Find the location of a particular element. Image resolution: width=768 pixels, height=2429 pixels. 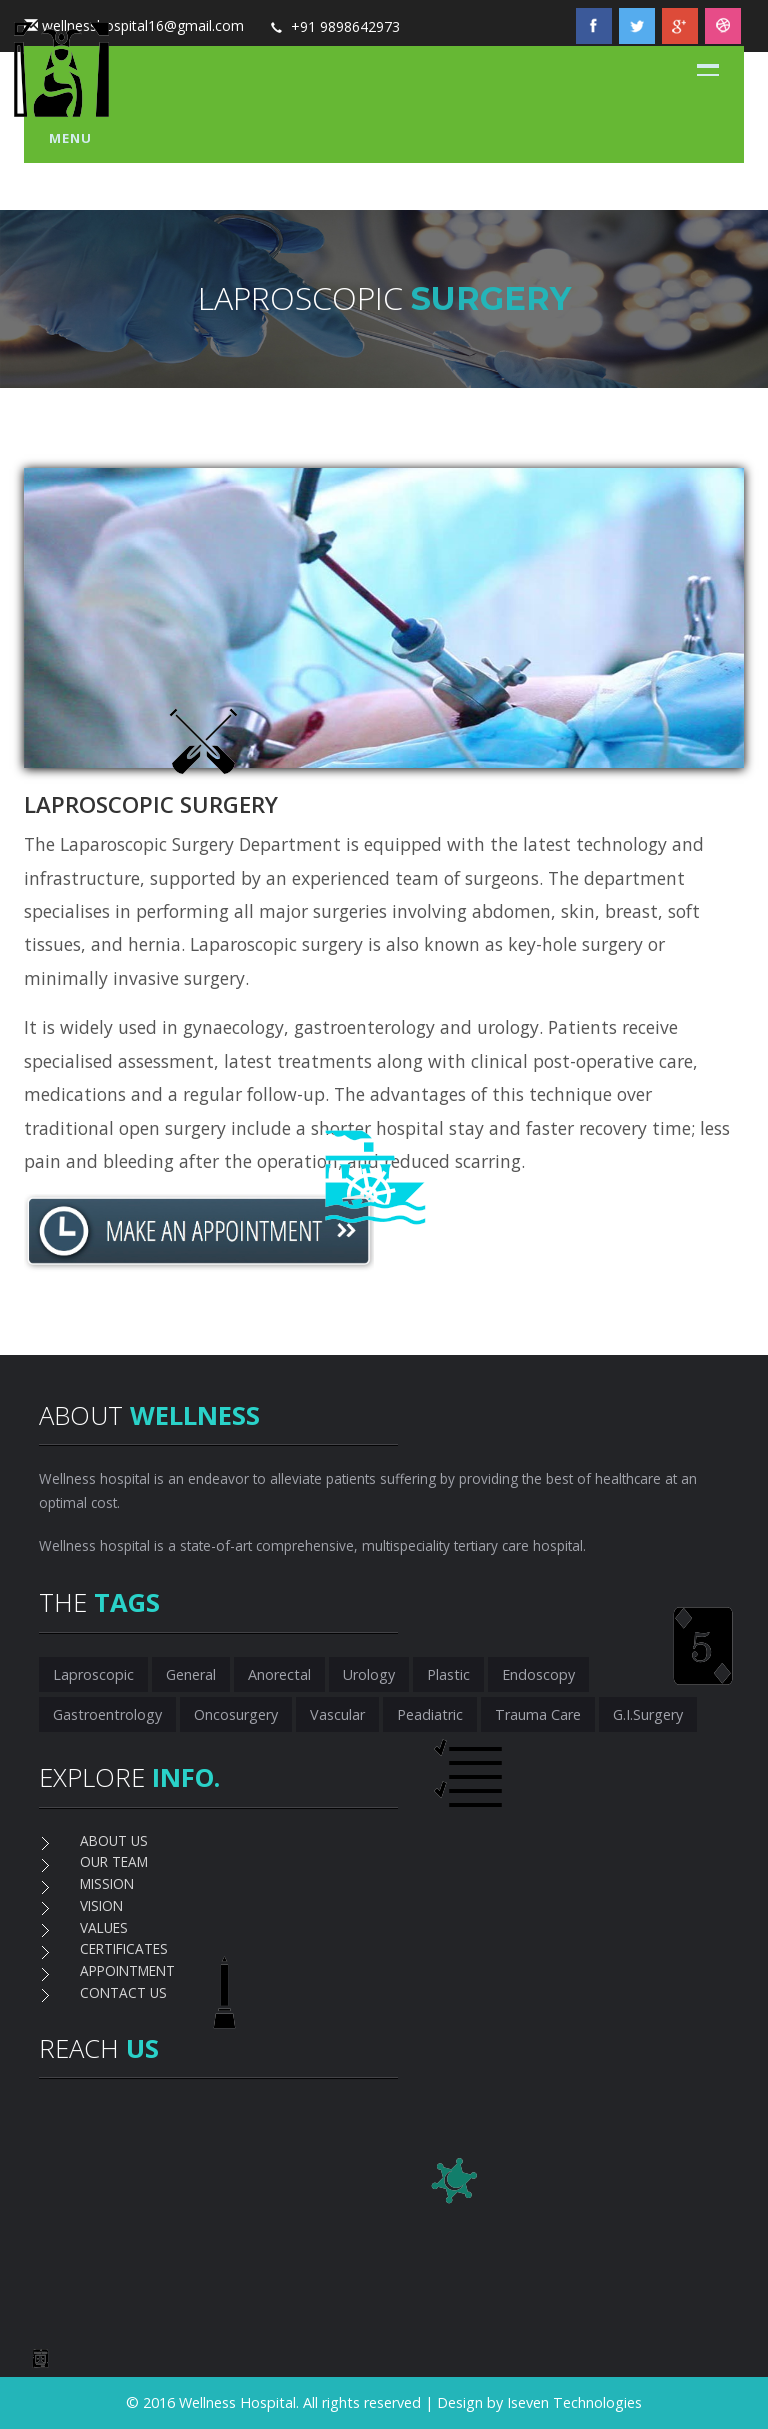

the high priestess tarot card is located at coordinates (61, 69).